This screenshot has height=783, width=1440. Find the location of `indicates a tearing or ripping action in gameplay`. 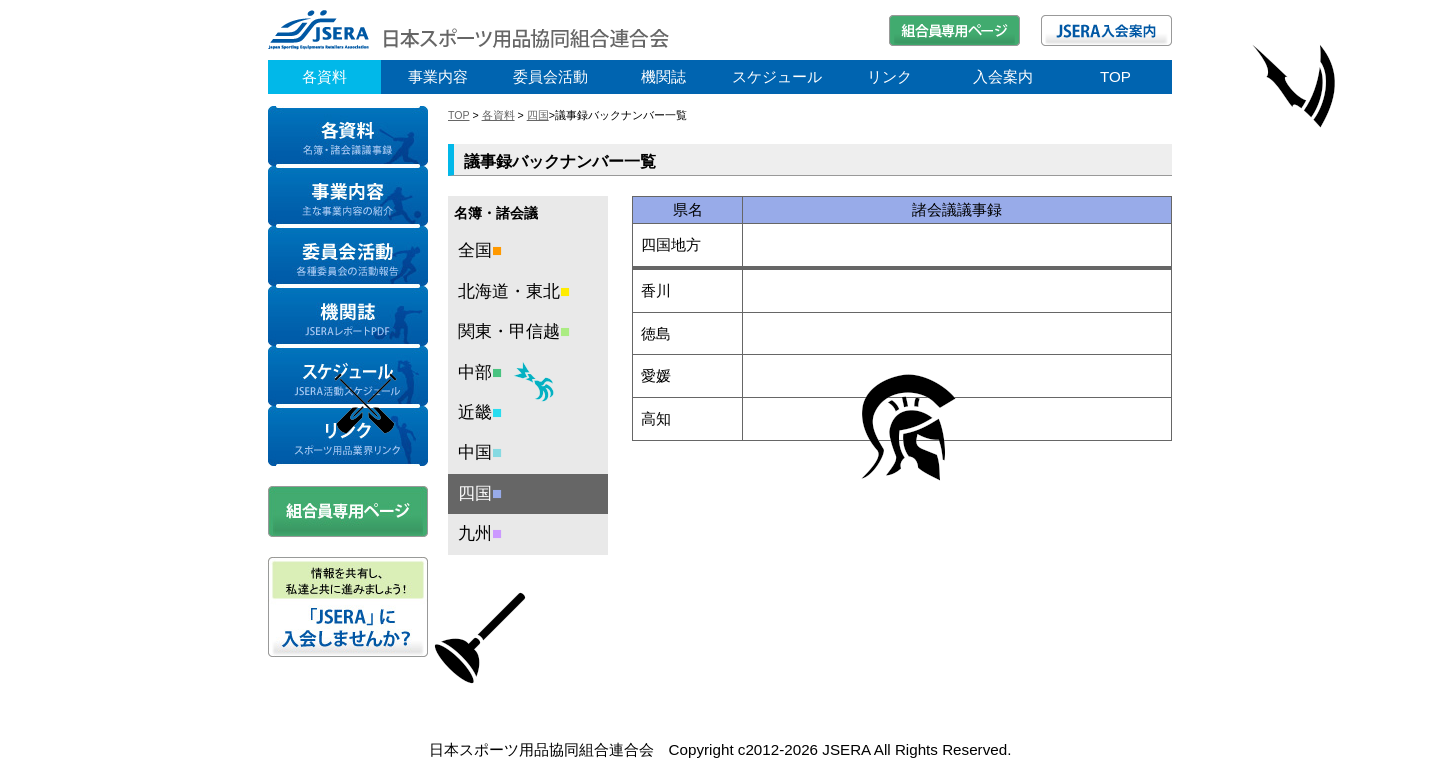

indicates a tearing or ripping action in gameplay is located at coordinates (1294, 86).